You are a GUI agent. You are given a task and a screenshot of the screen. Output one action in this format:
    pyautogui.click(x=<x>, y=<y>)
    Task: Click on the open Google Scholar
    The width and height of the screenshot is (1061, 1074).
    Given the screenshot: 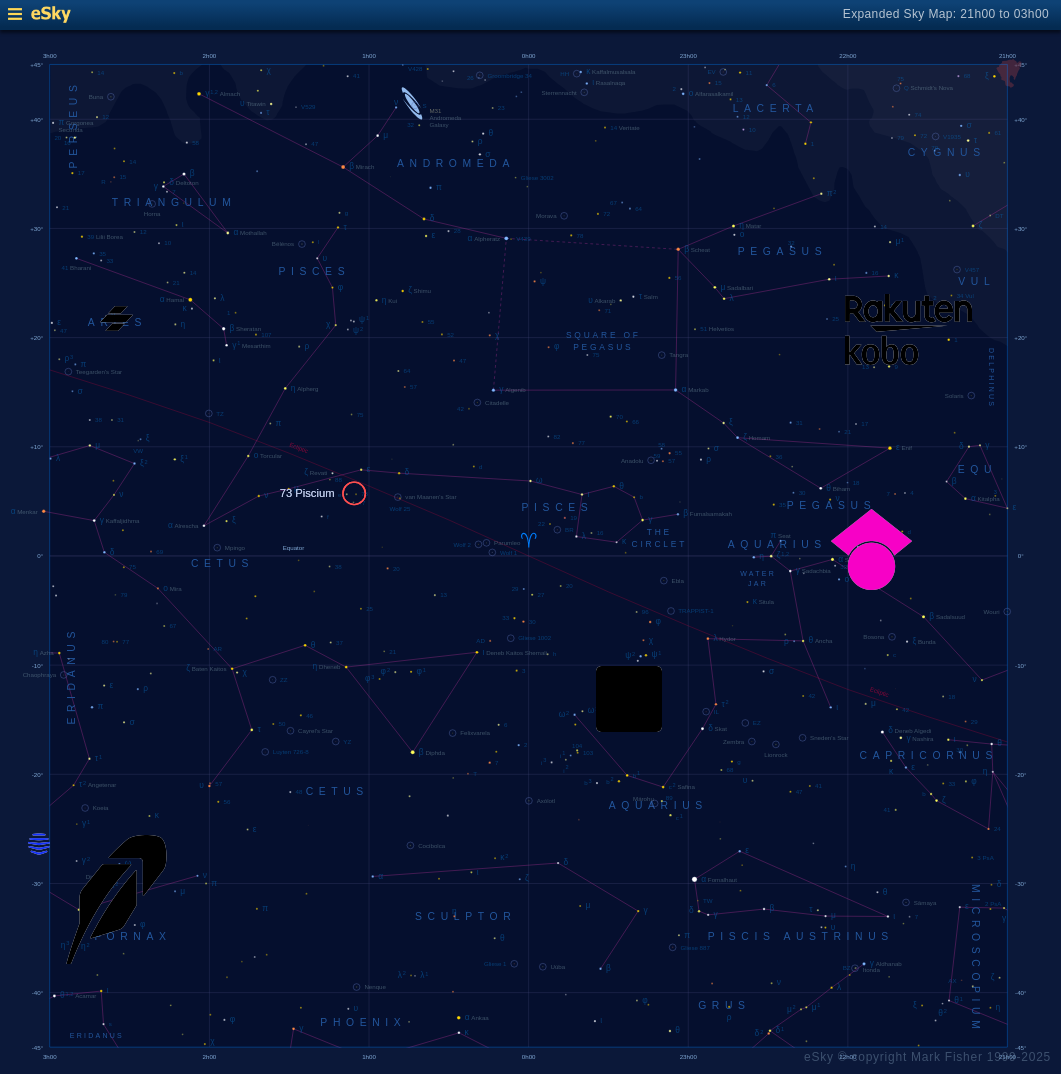 What is the action you would take?
    pyautogui.click(x=871, y=549)
    